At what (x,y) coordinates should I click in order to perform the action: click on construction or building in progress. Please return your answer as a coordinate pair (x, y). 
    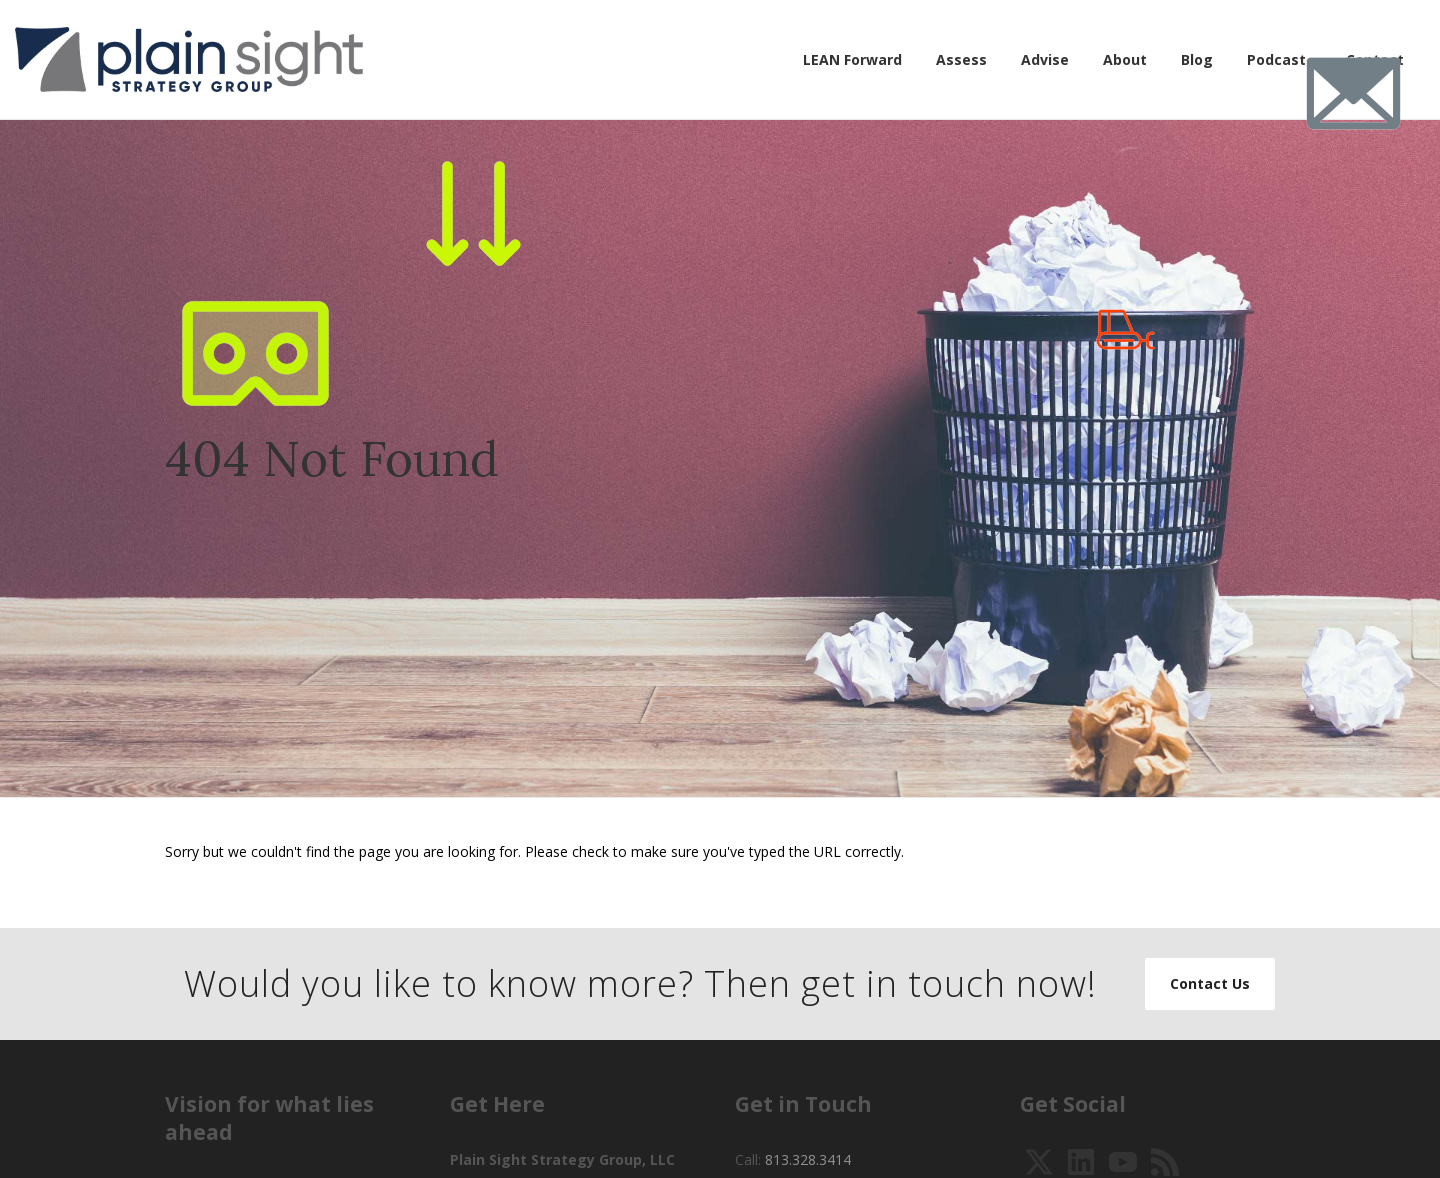
    Looking at the image, I should click on (1125, 329).